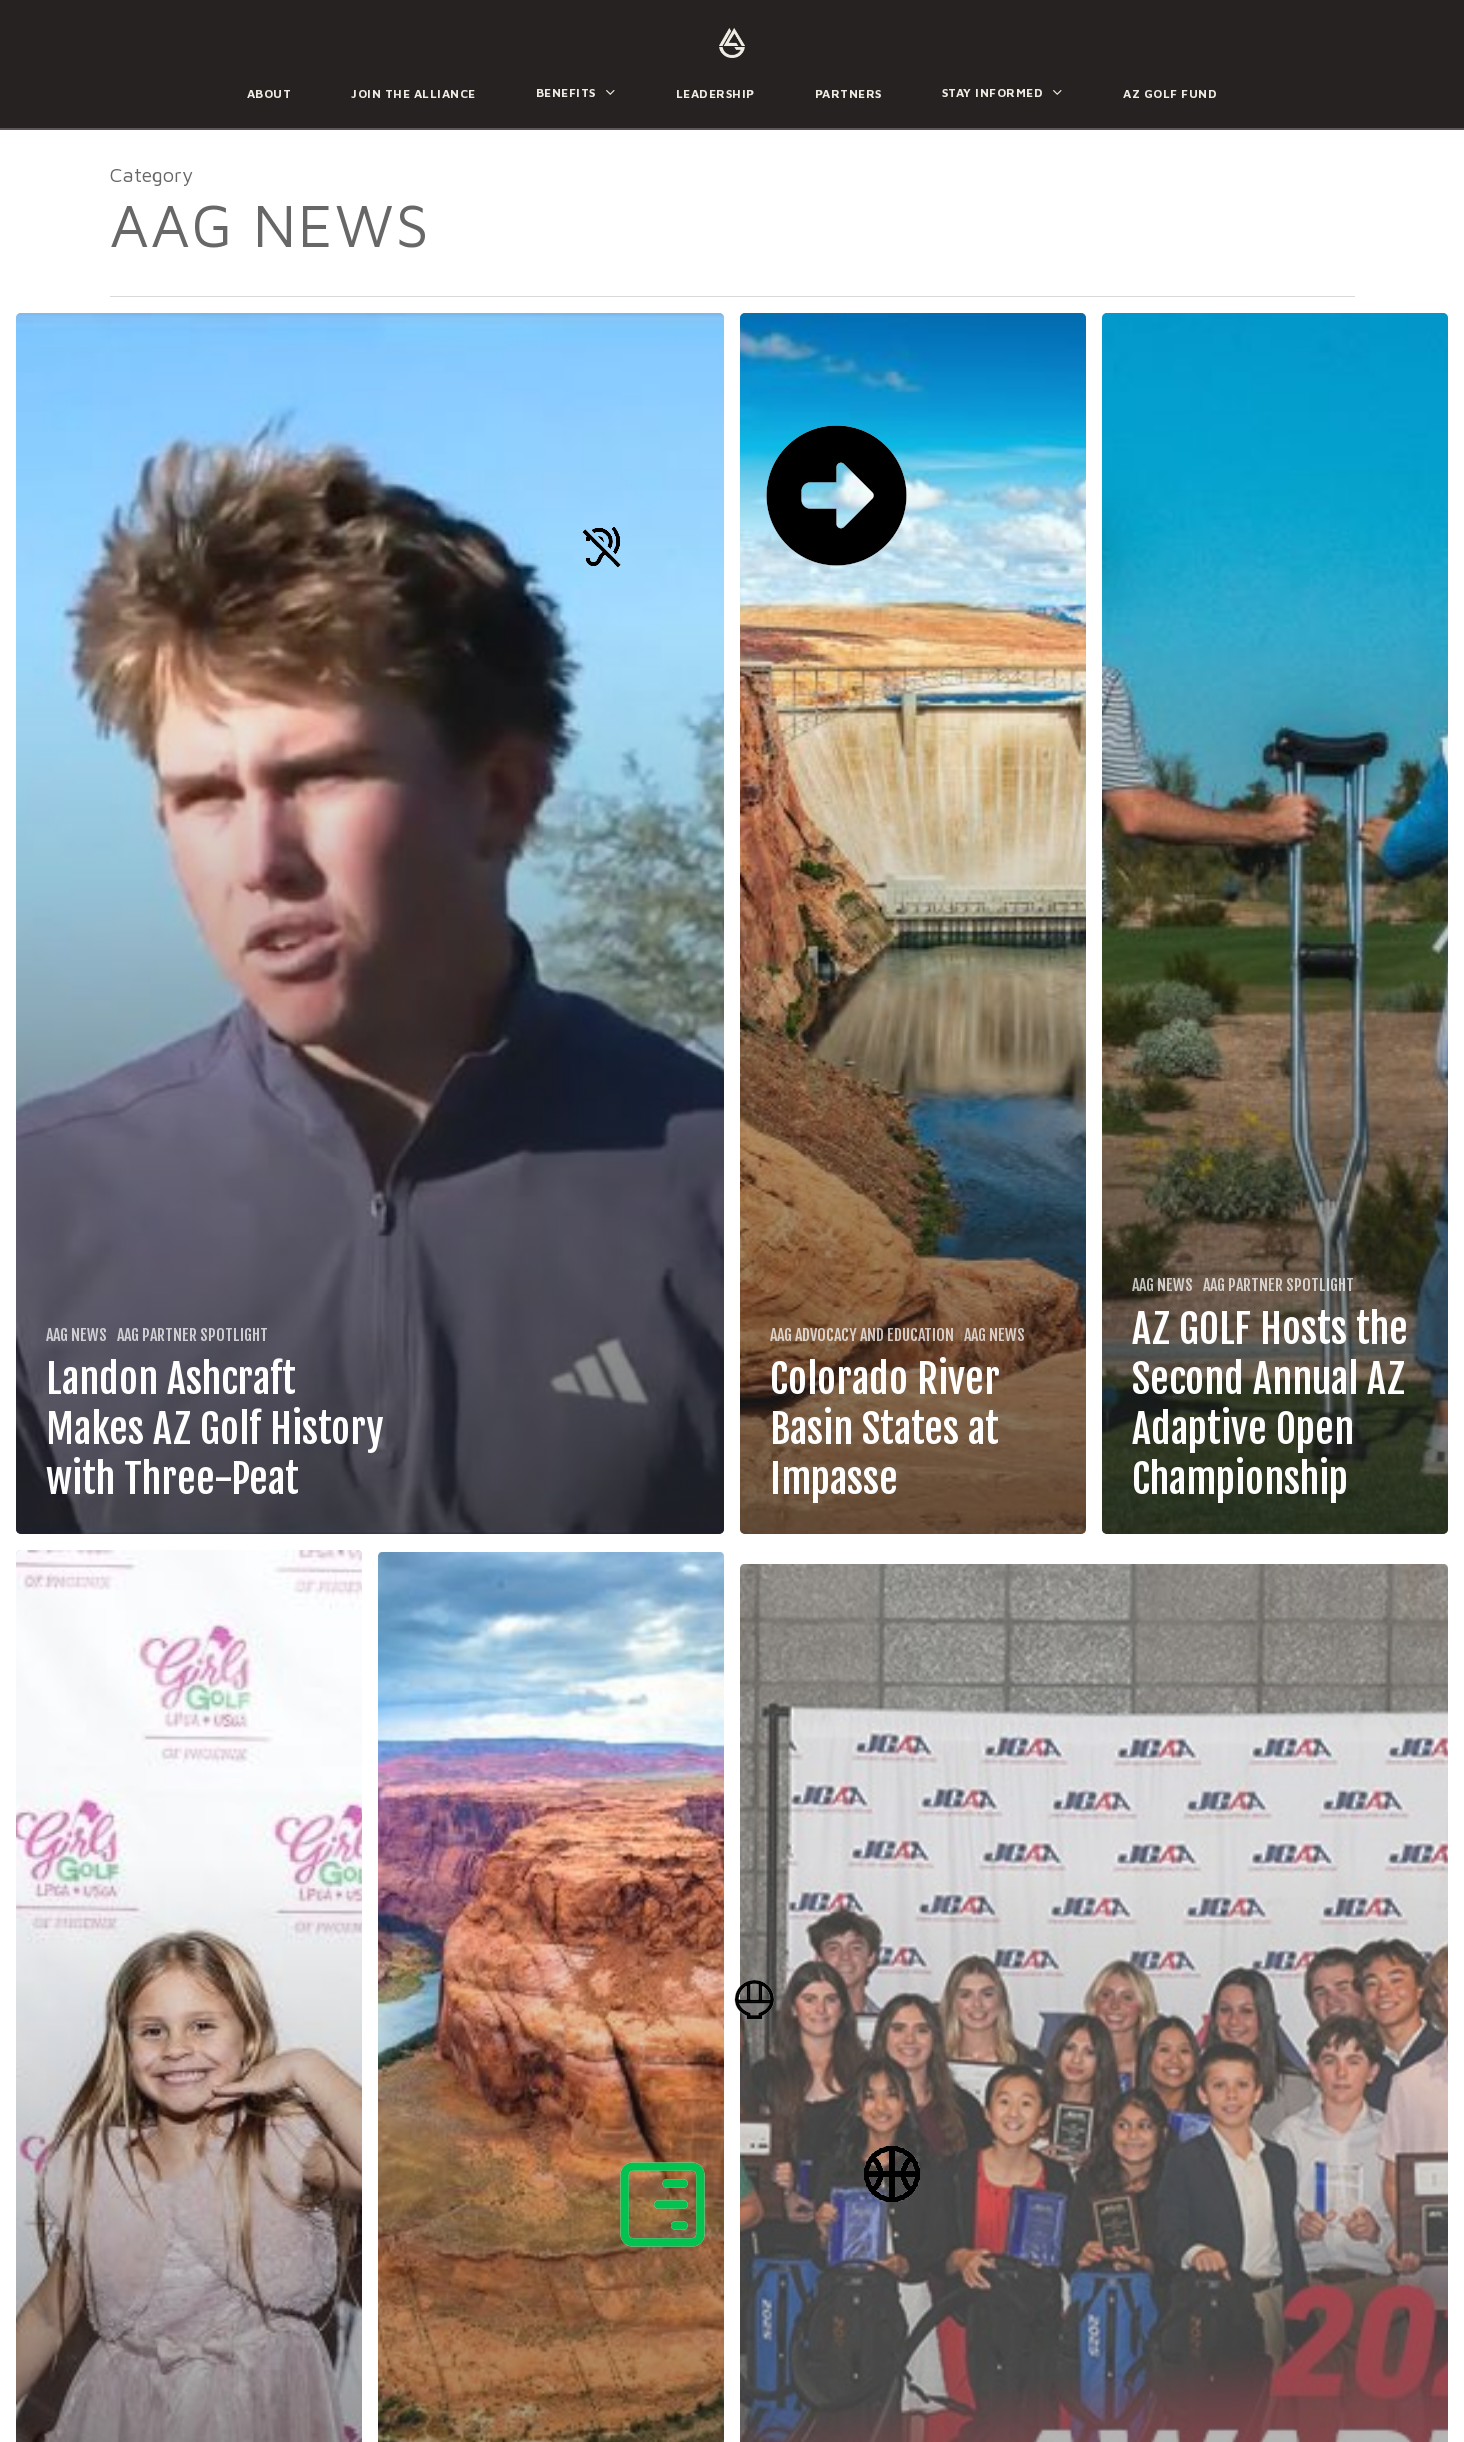 This screenshot has width=1464, height=2442. Describe the element at coordinates (603, 547) in the screenshot. I see `indicates hearing accessibility features are disabled` at that location.